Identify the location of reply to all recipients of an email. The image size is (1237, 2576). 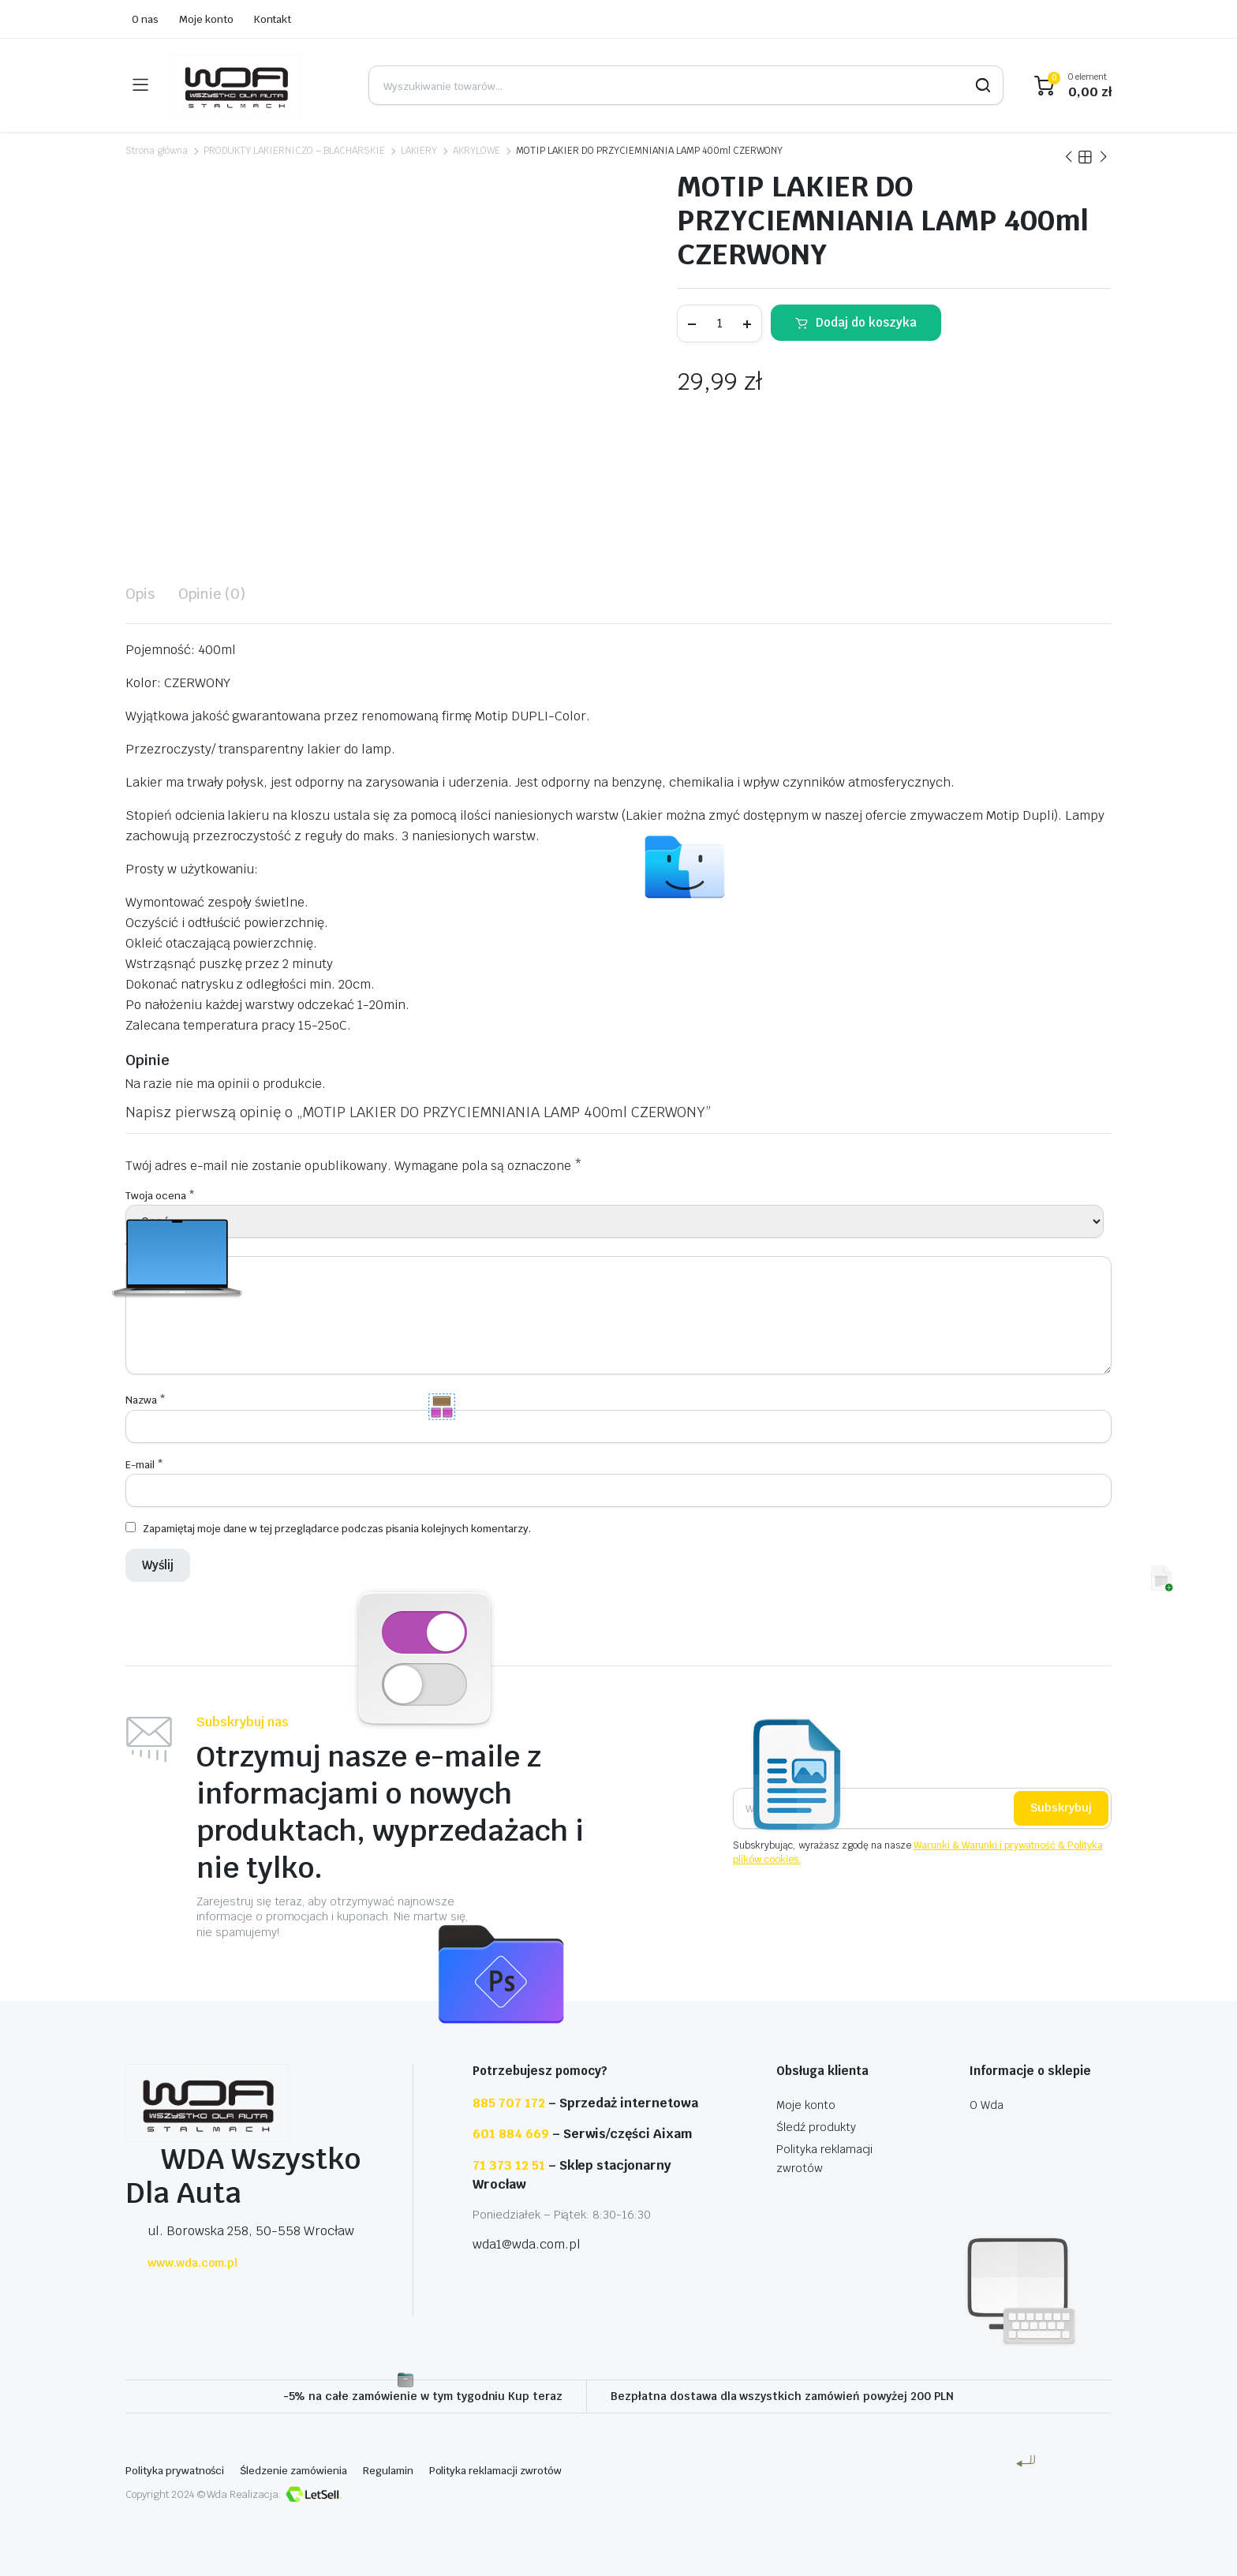
(1025, 2459).